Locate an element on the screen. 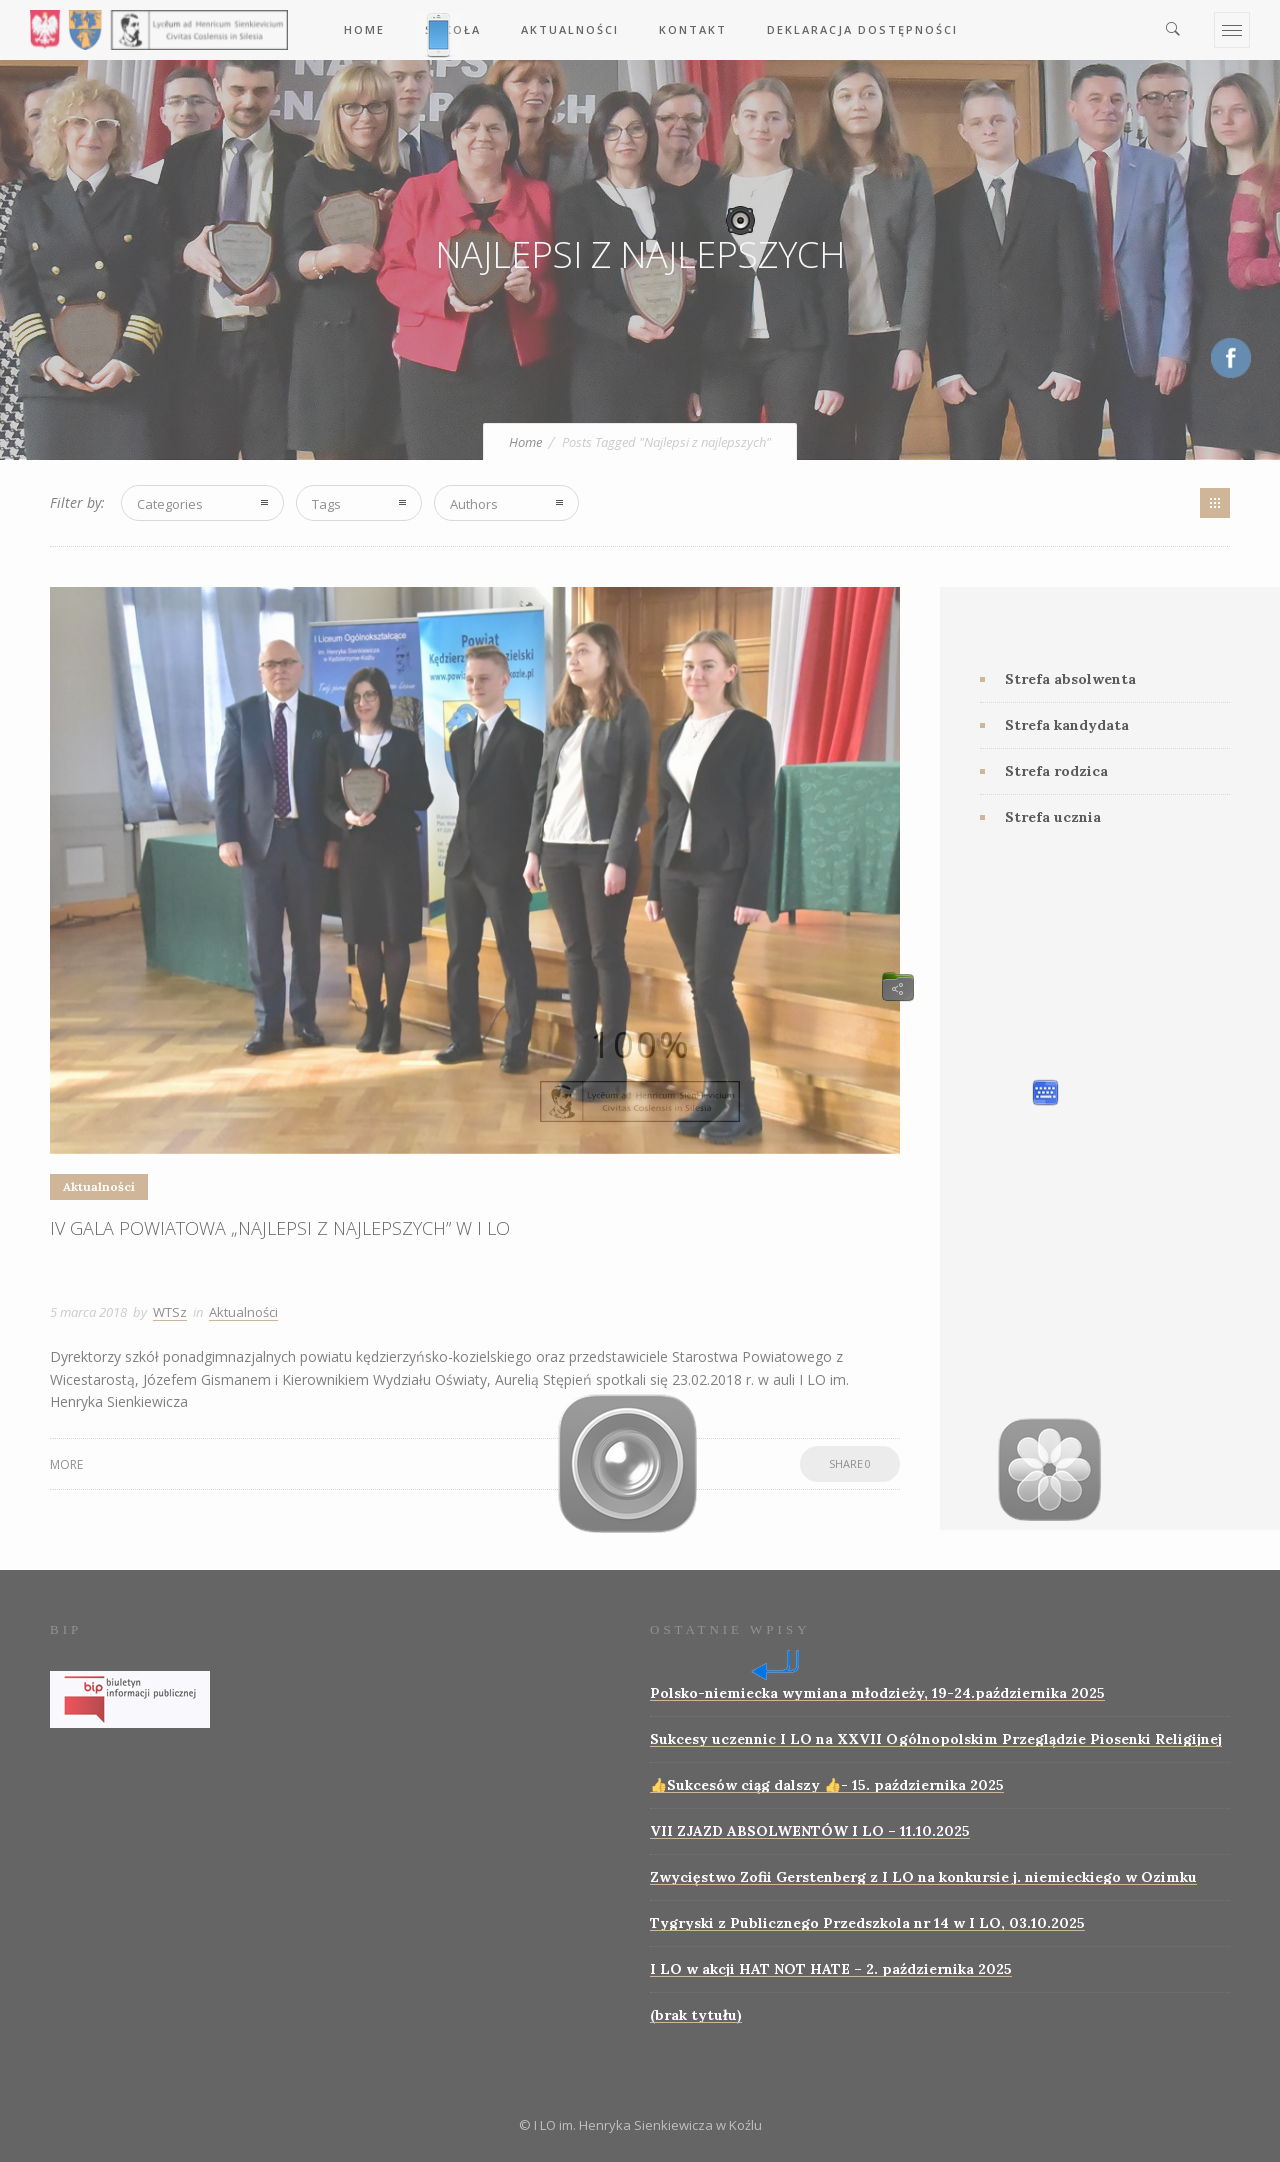 The image size is (1280, 2162). open the camera app is located at coordinates (627, 1463).